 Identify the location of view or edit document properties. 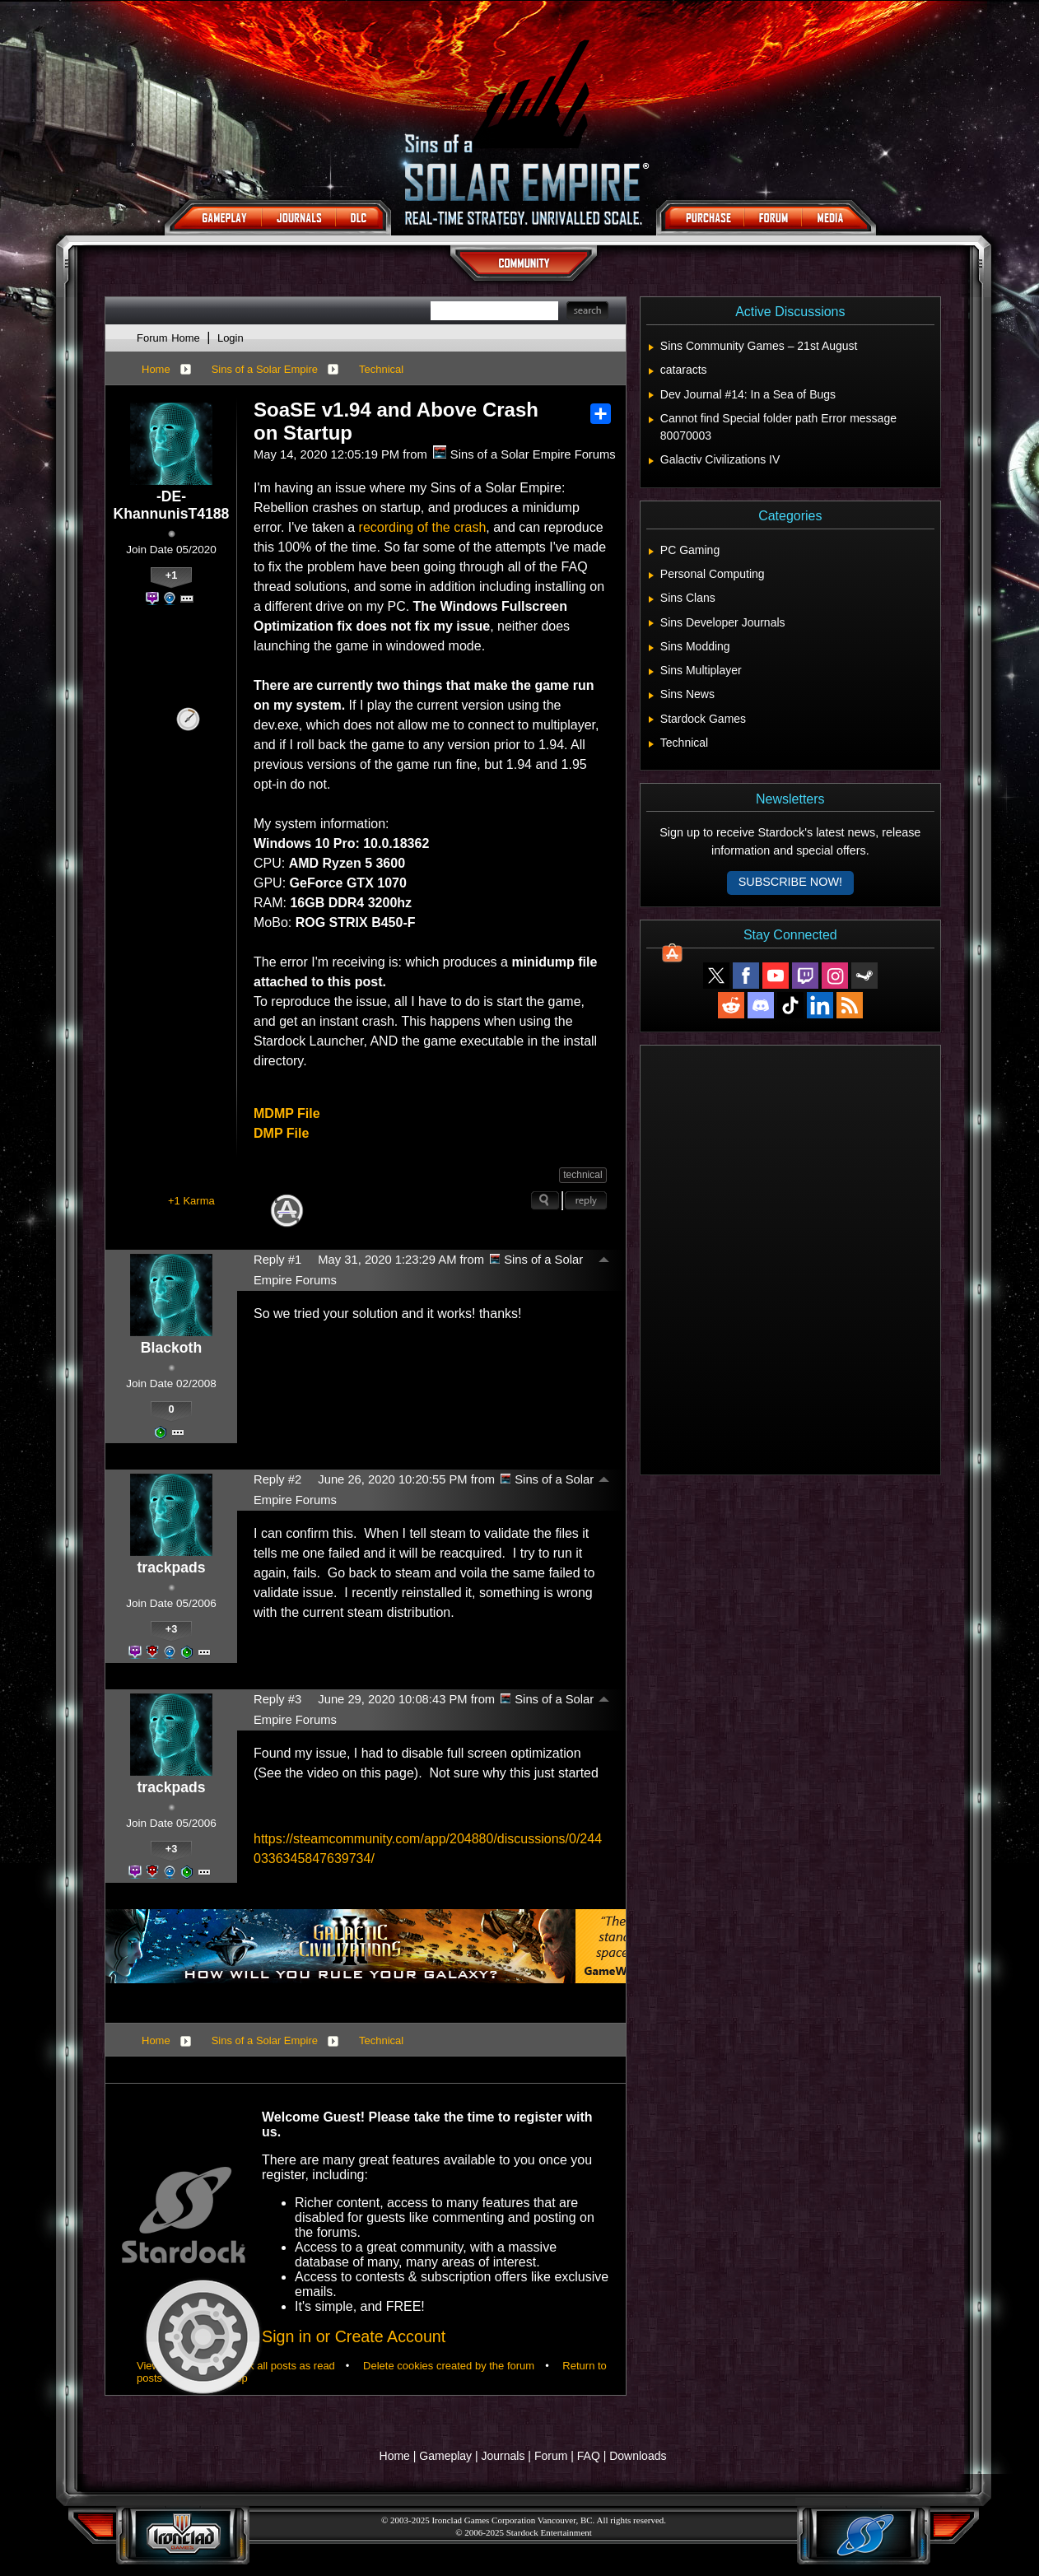
(203, 2336).